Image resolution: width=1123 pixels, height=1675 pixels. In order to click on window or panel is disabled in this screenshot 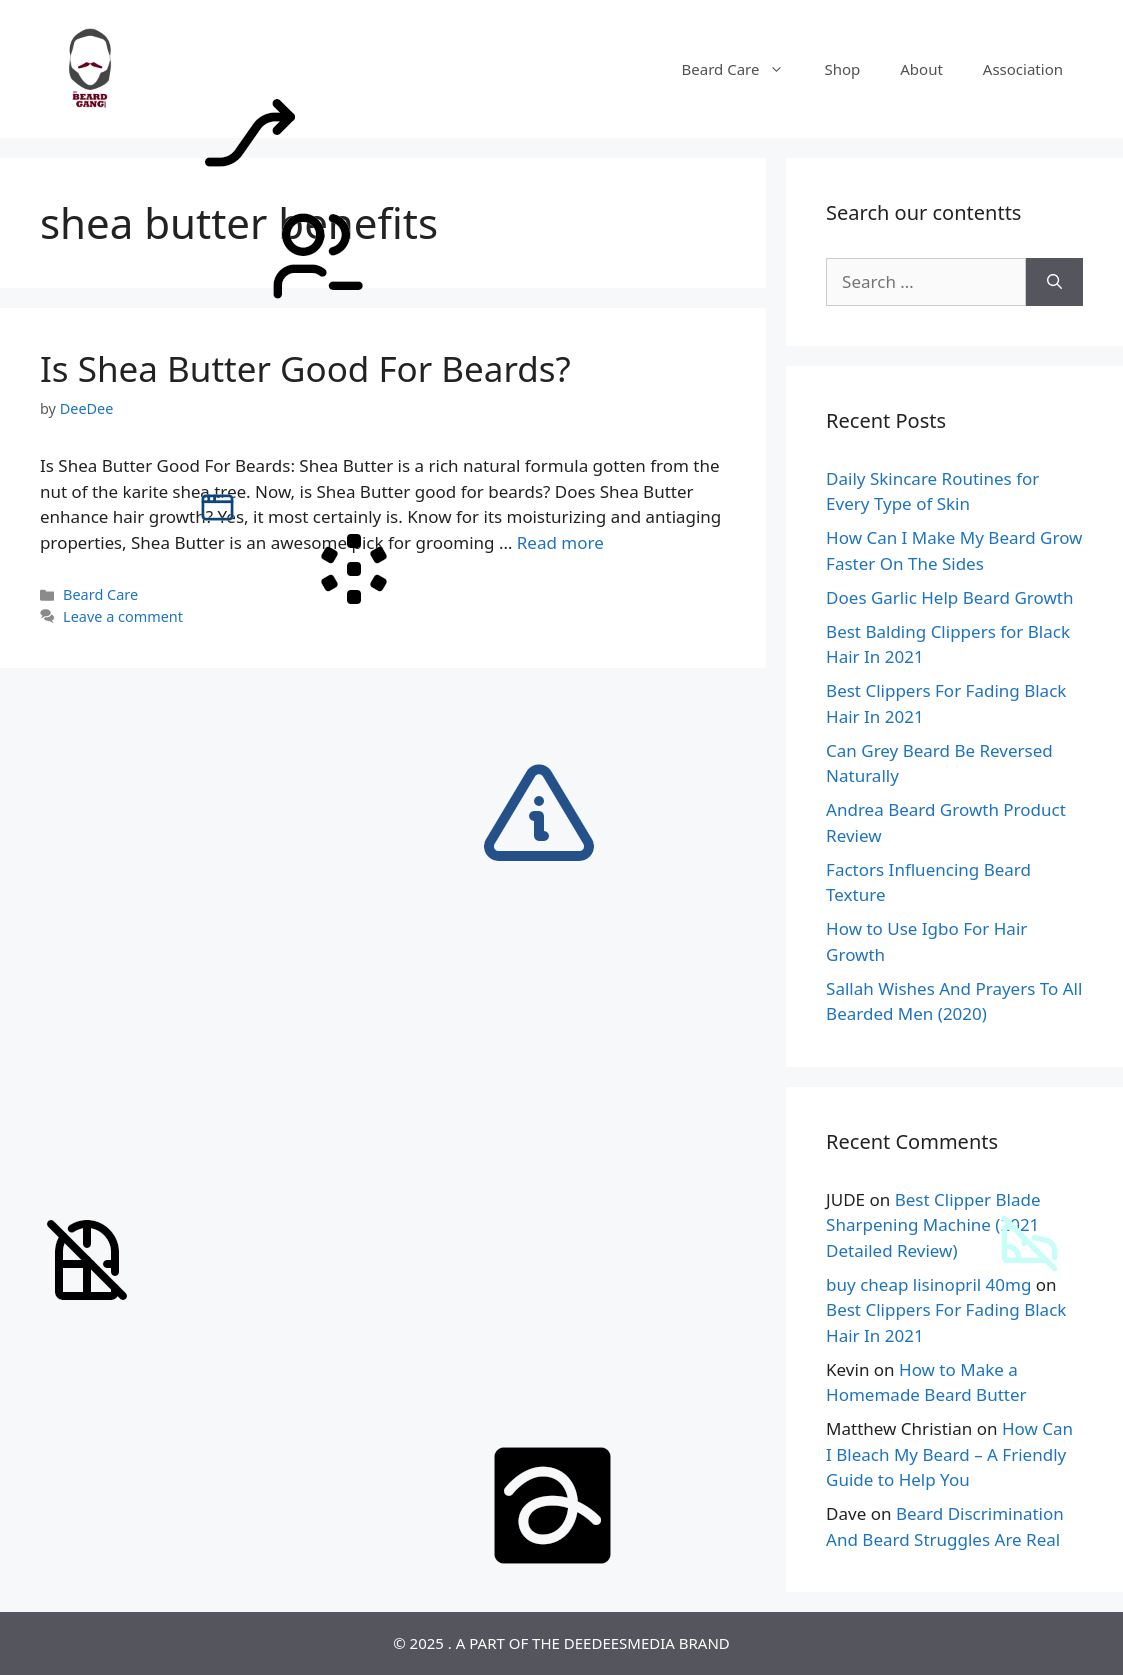, I will do `click(87, 1260)`.